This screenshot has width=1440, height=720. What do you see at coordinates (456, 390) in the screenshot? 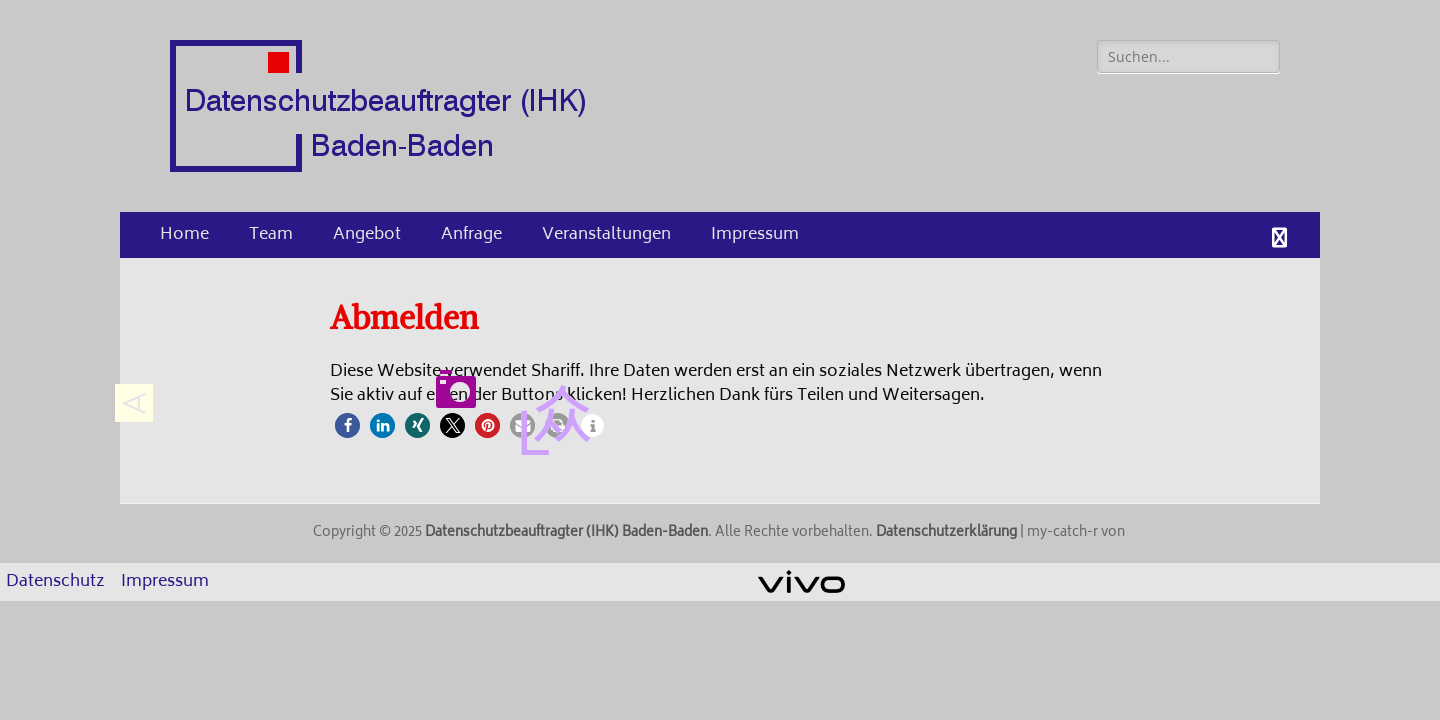
I see `open camera to take a photo` at bounding box center [456, 390].